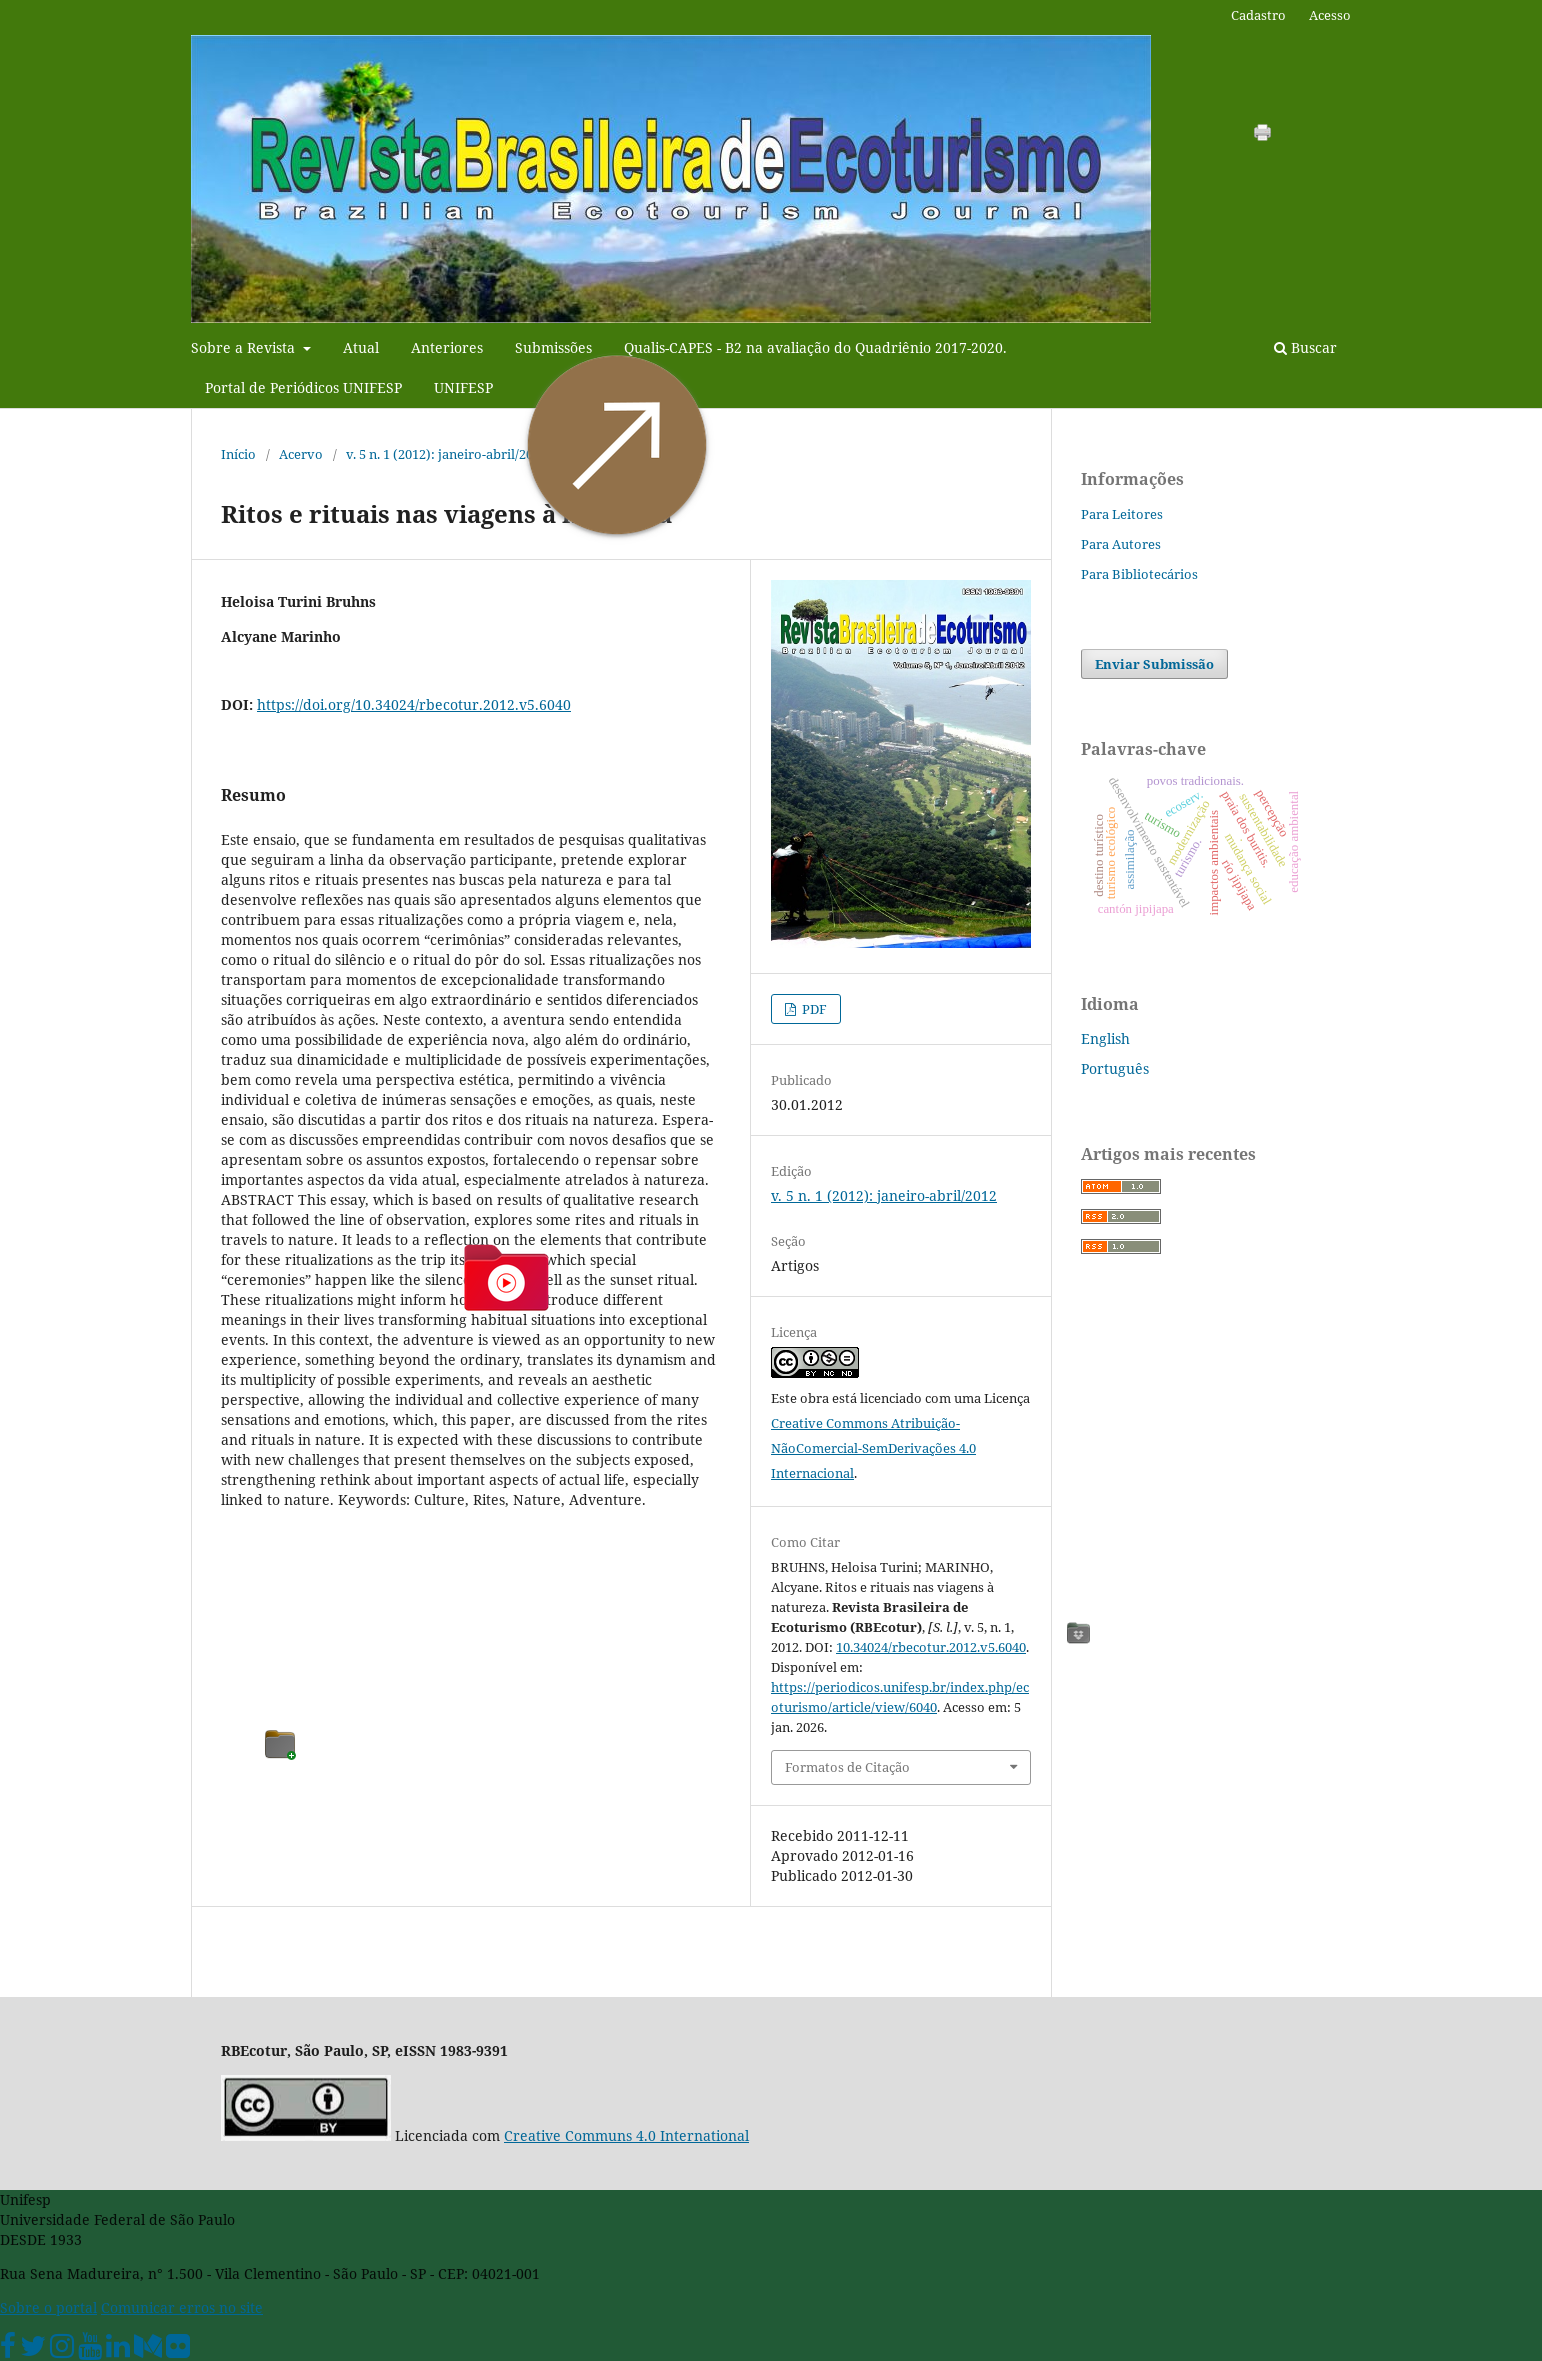 Image resolution: width=1542 pixels, height=2361 pixels. Describe the element at coordinates (280, 1744) in the screenshot. I see `create a new folder` at that location.